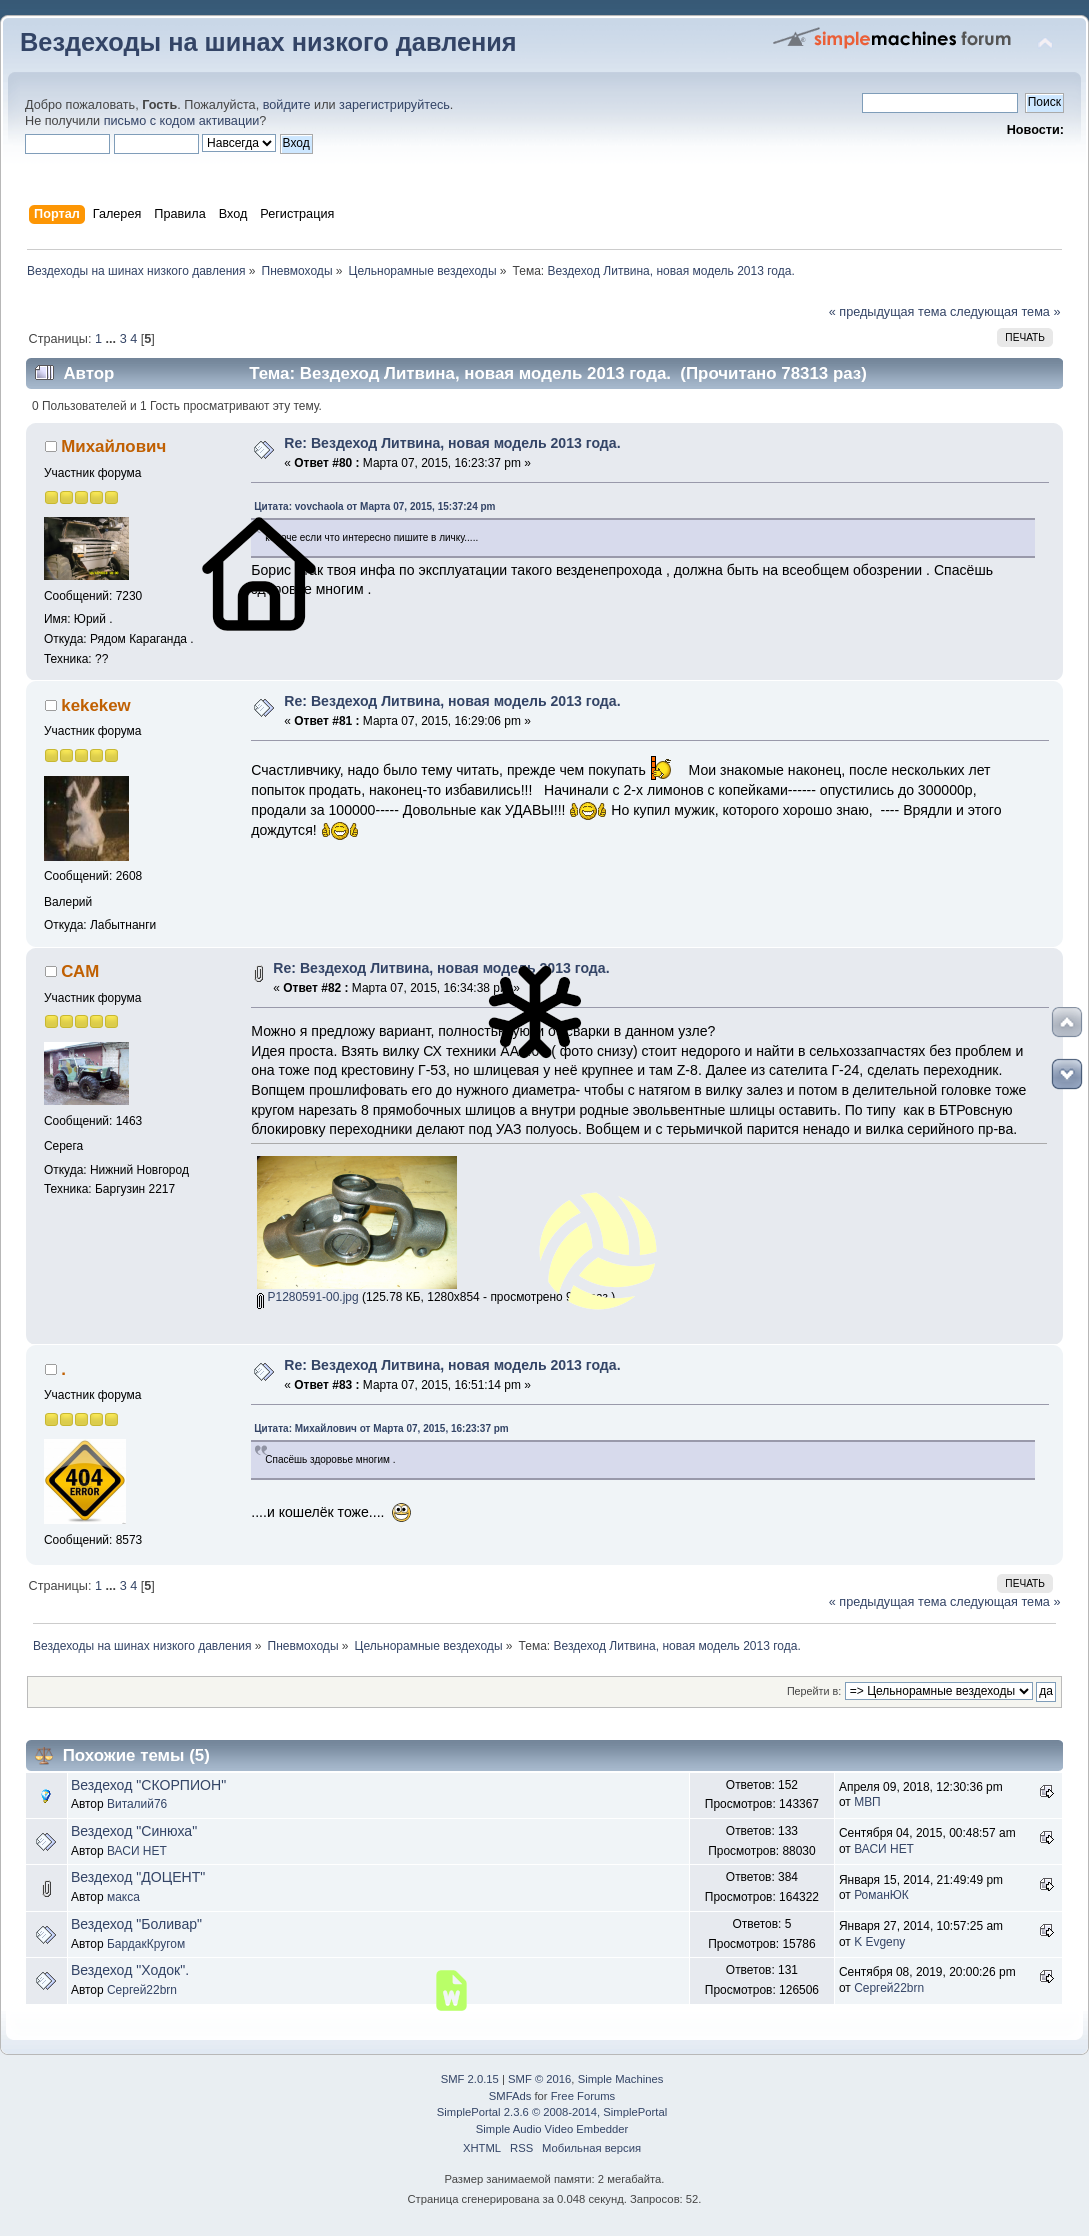 Image resolution: width=1089 pixels, height=2236 pixels. I want to click on access volleyball or beach sports content, so click(598, 1251).